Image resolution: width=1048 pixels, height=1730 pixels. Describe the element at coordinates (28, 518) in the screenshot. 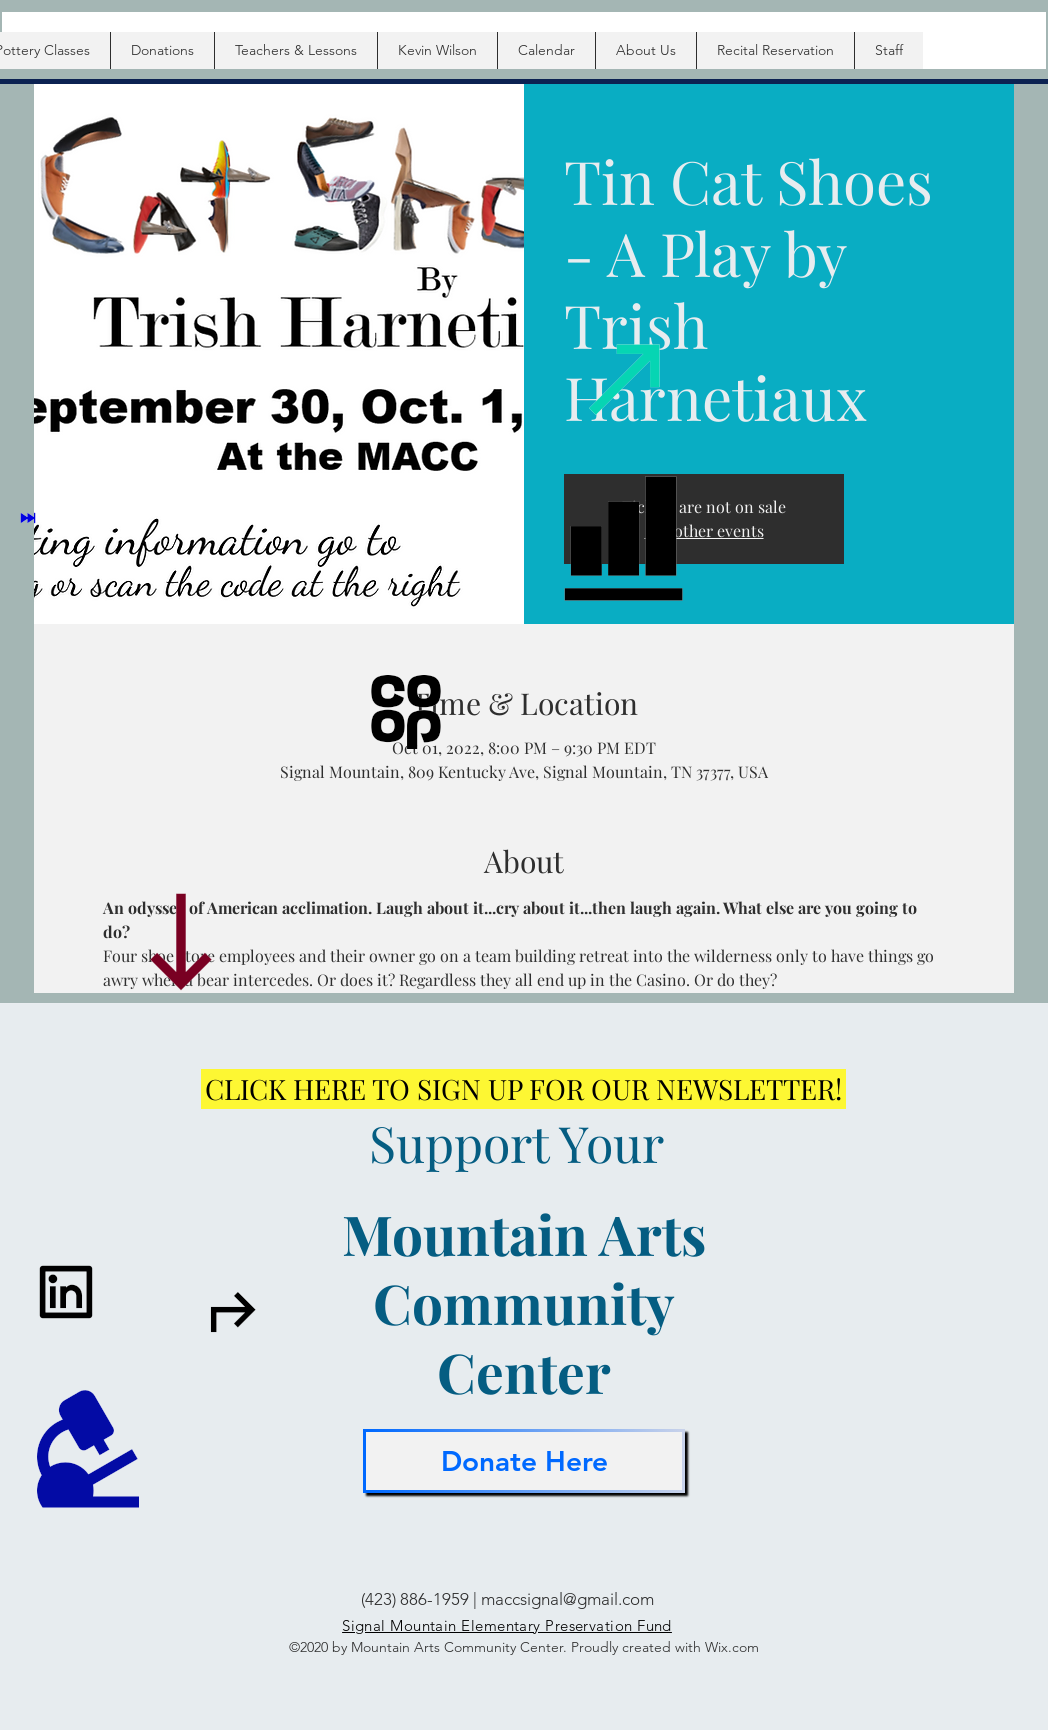

I see `skip to the end of the track` at that location.